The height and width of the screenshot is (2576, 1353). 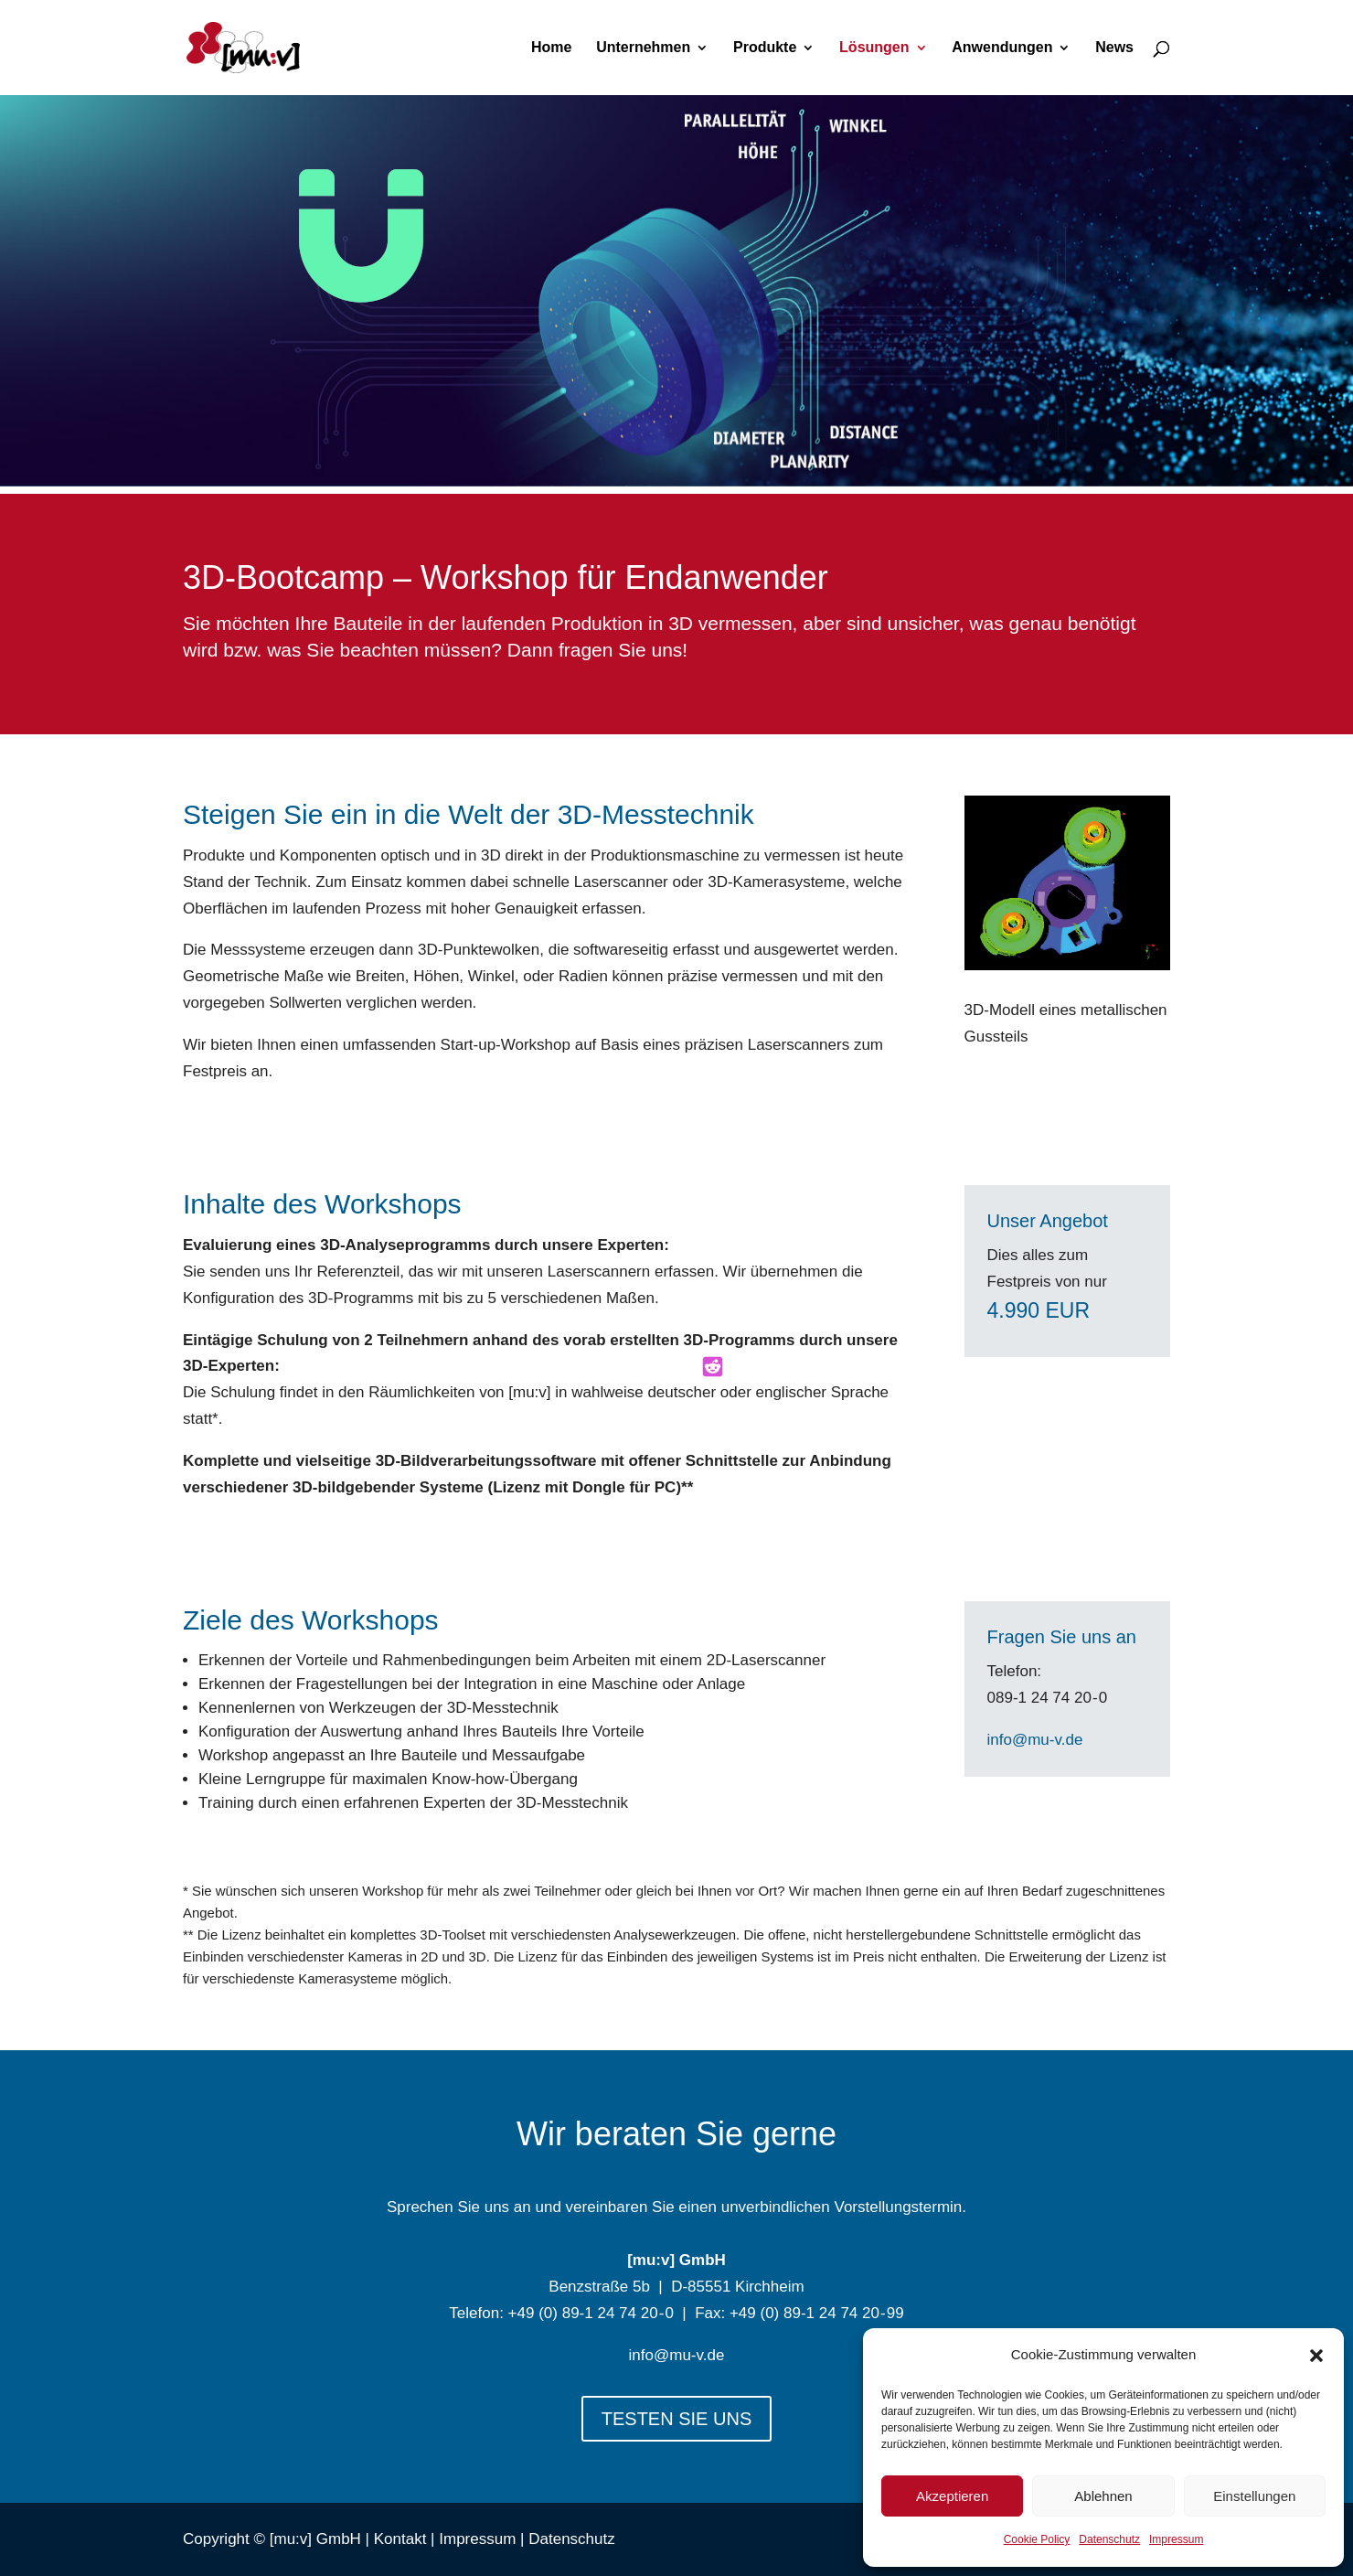 I want to click on open reddit app, so click(x=712, y=1366).